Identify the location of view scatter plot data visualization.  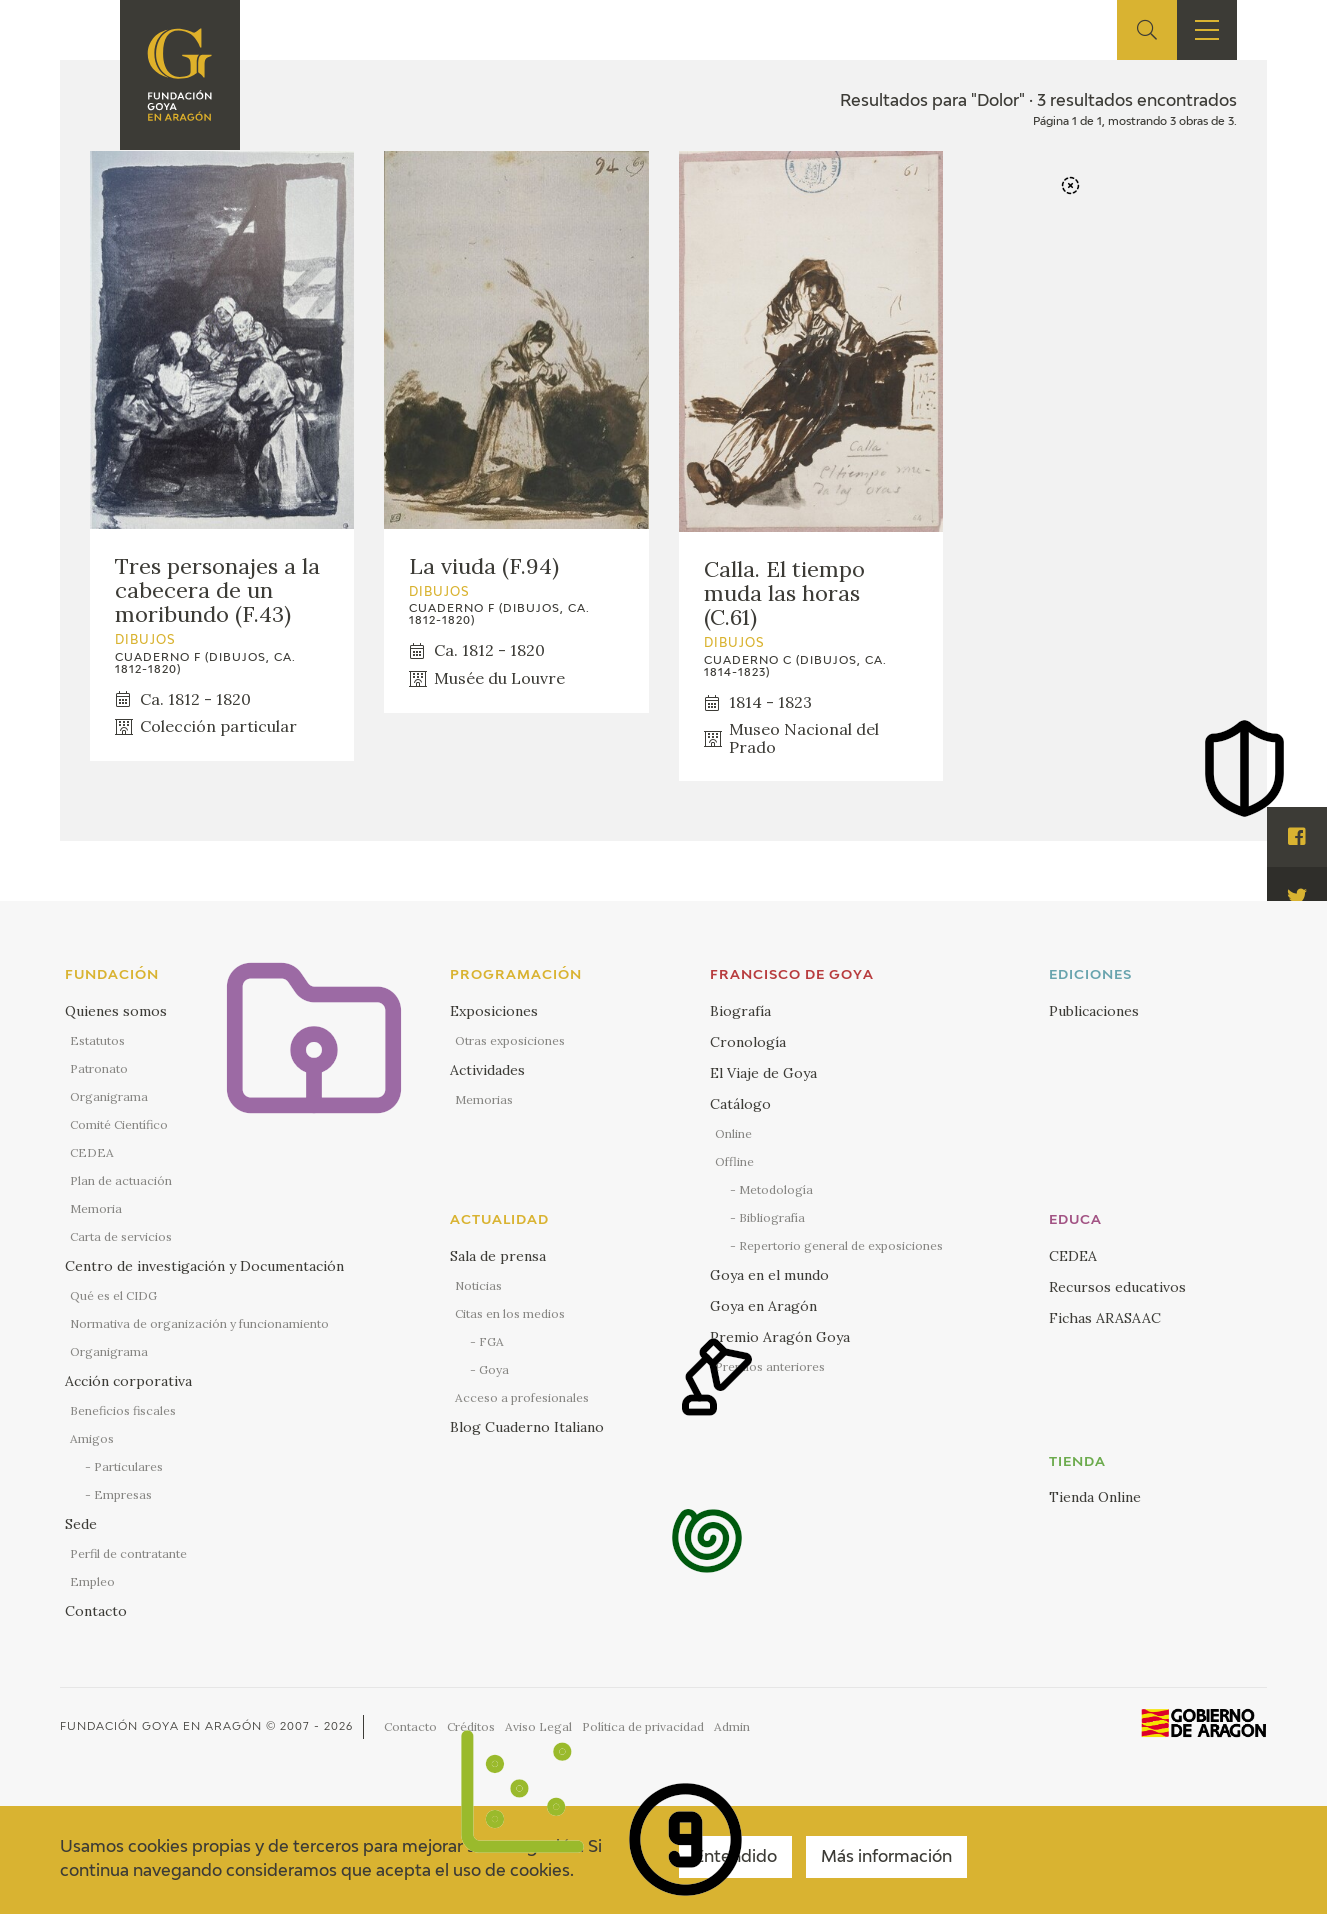
(522, 1791).